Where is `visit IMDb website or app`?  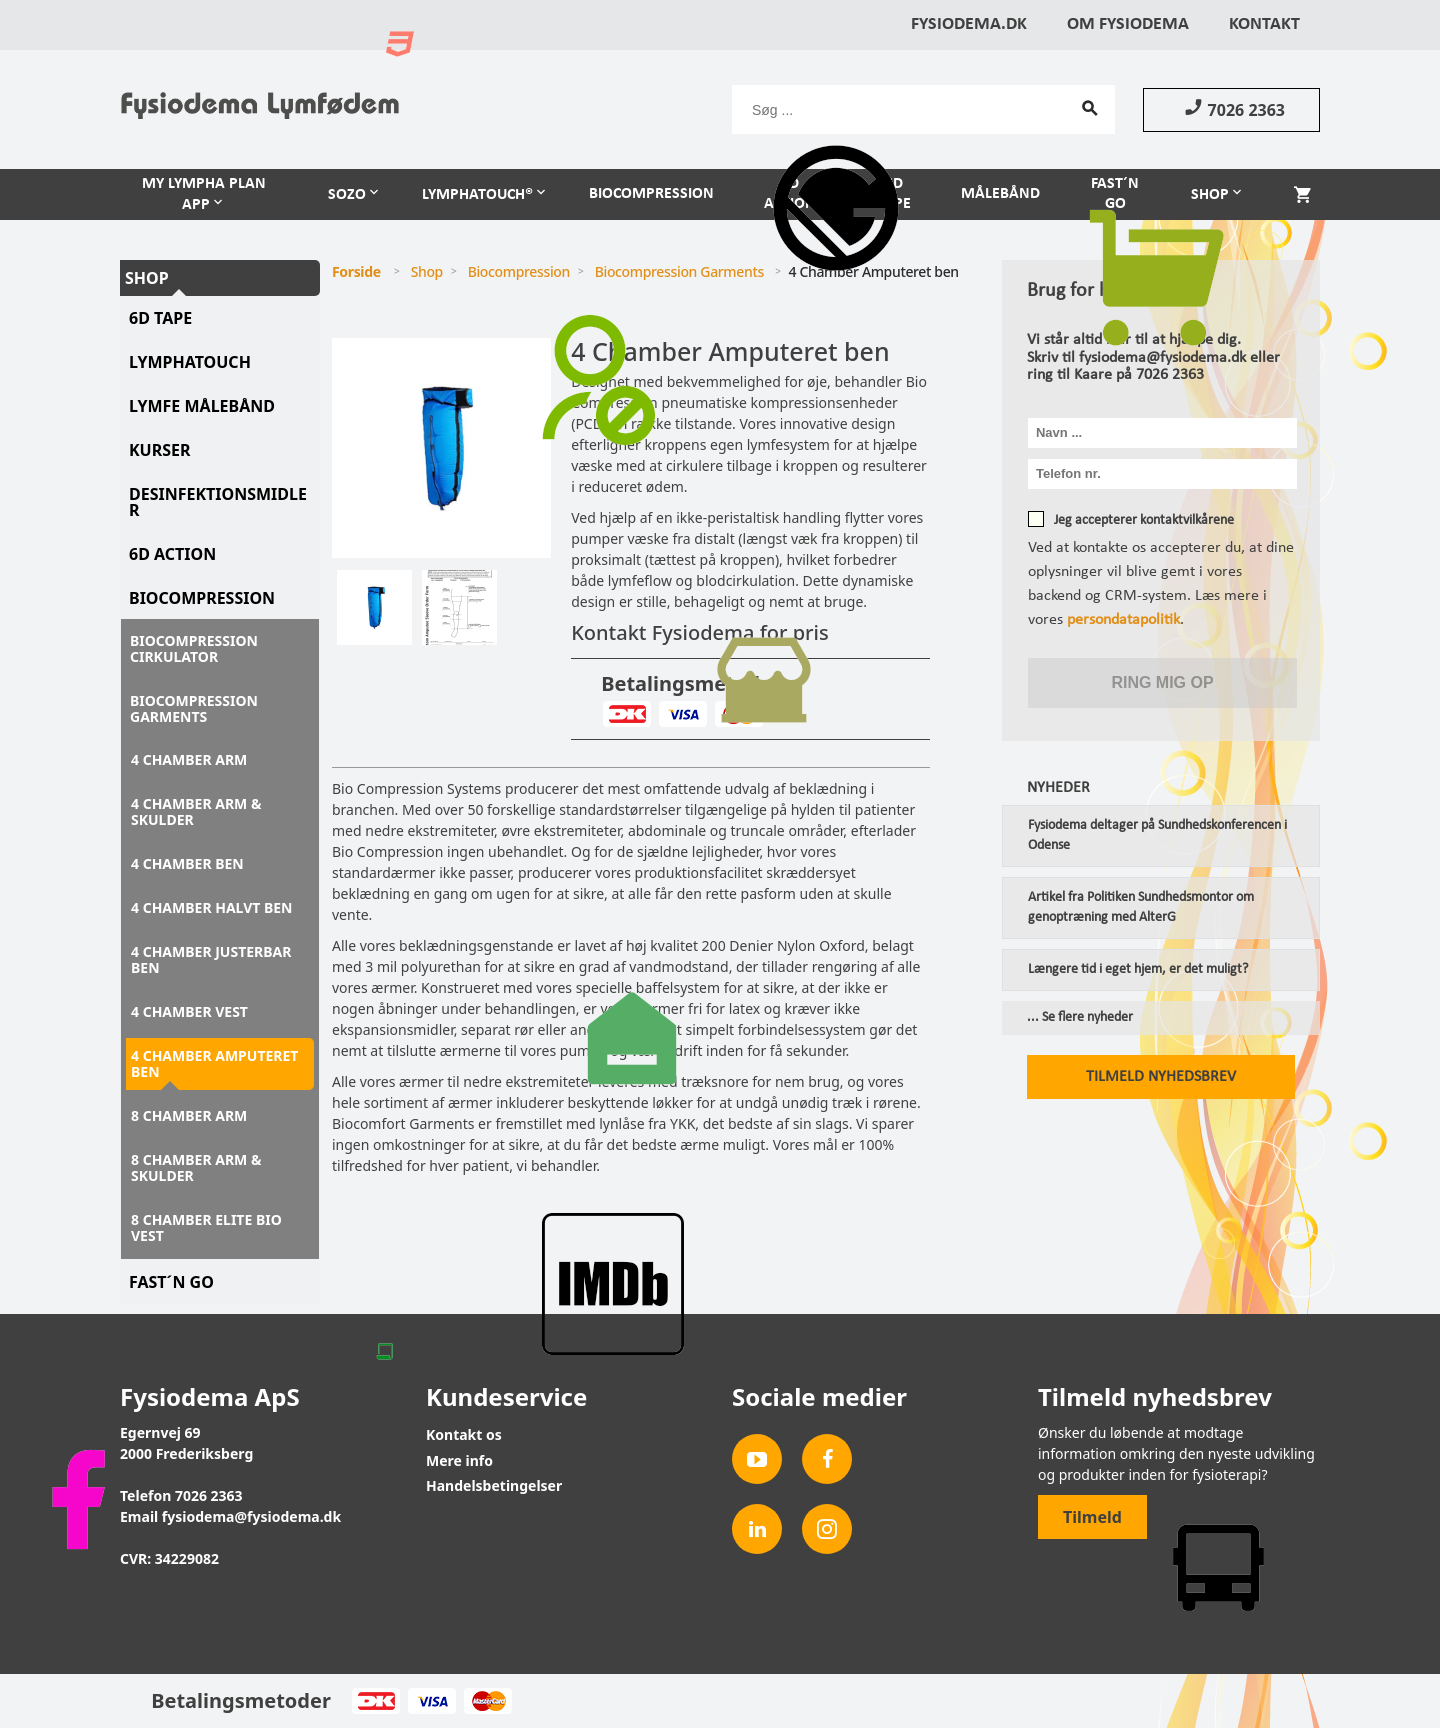 visit IMDb website or app is located at coordinates (613, 1284).